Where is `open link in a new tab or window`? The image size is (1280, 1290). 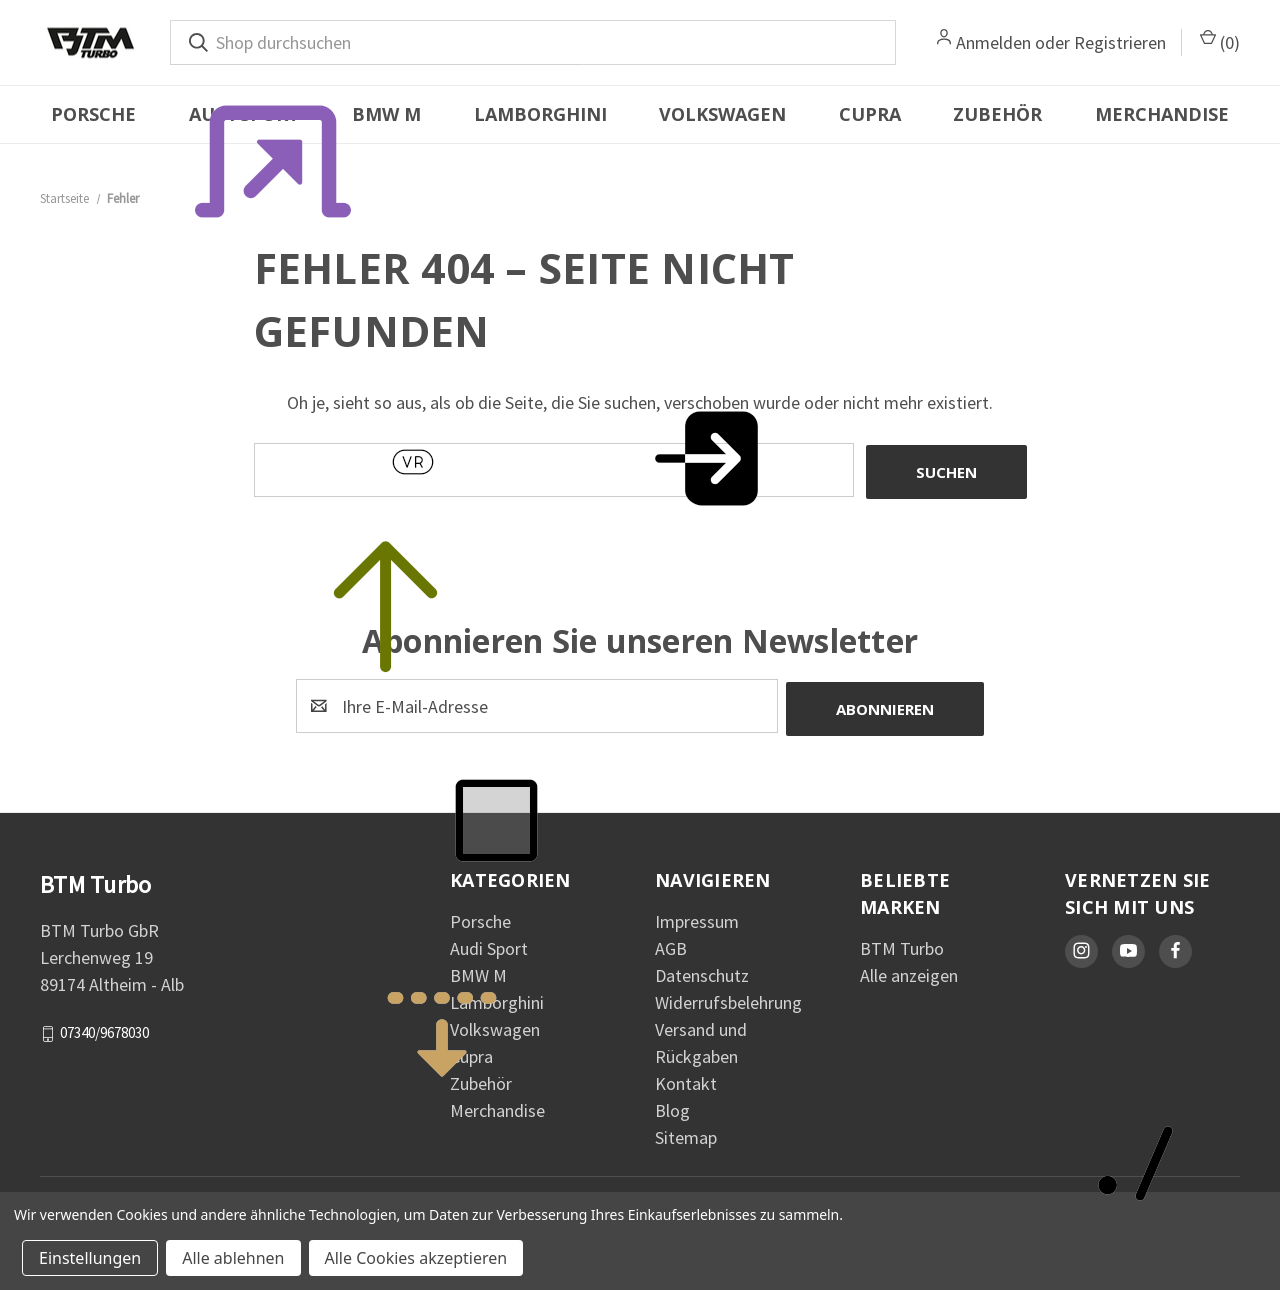 open link in a new tab or window is located at coordinates (273, 159).